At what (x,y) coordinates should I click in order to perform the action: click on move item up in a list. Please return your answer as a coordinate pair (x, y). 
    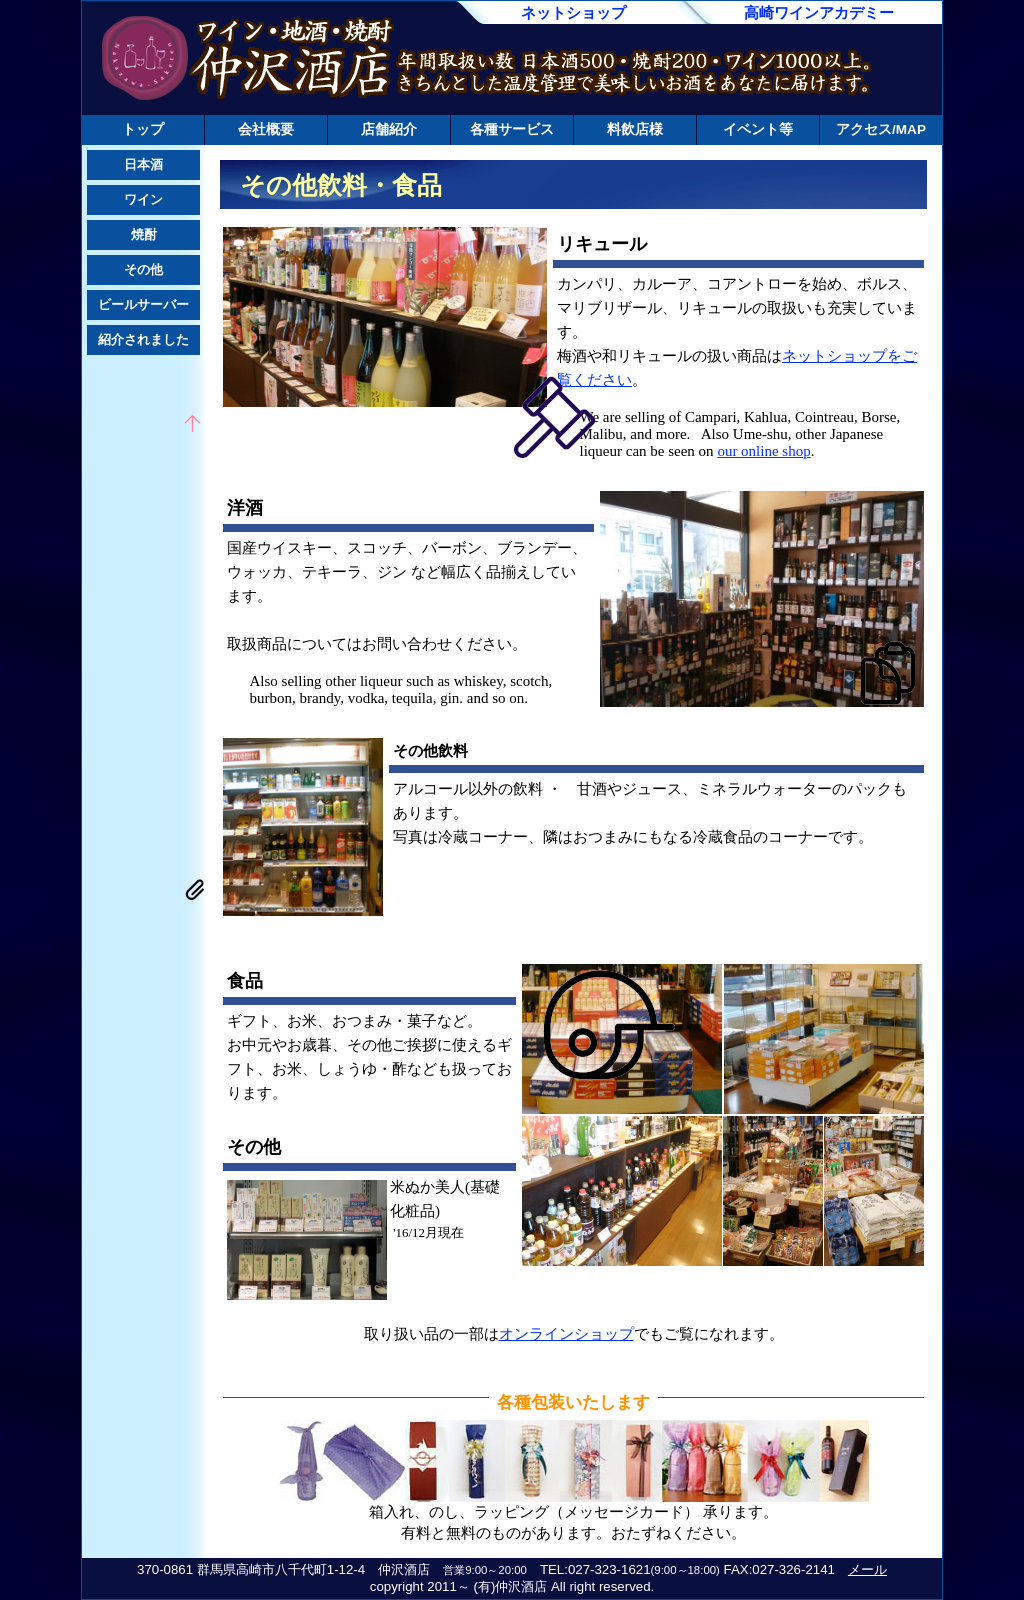
    Looking at the image, I should click on (192, 423).